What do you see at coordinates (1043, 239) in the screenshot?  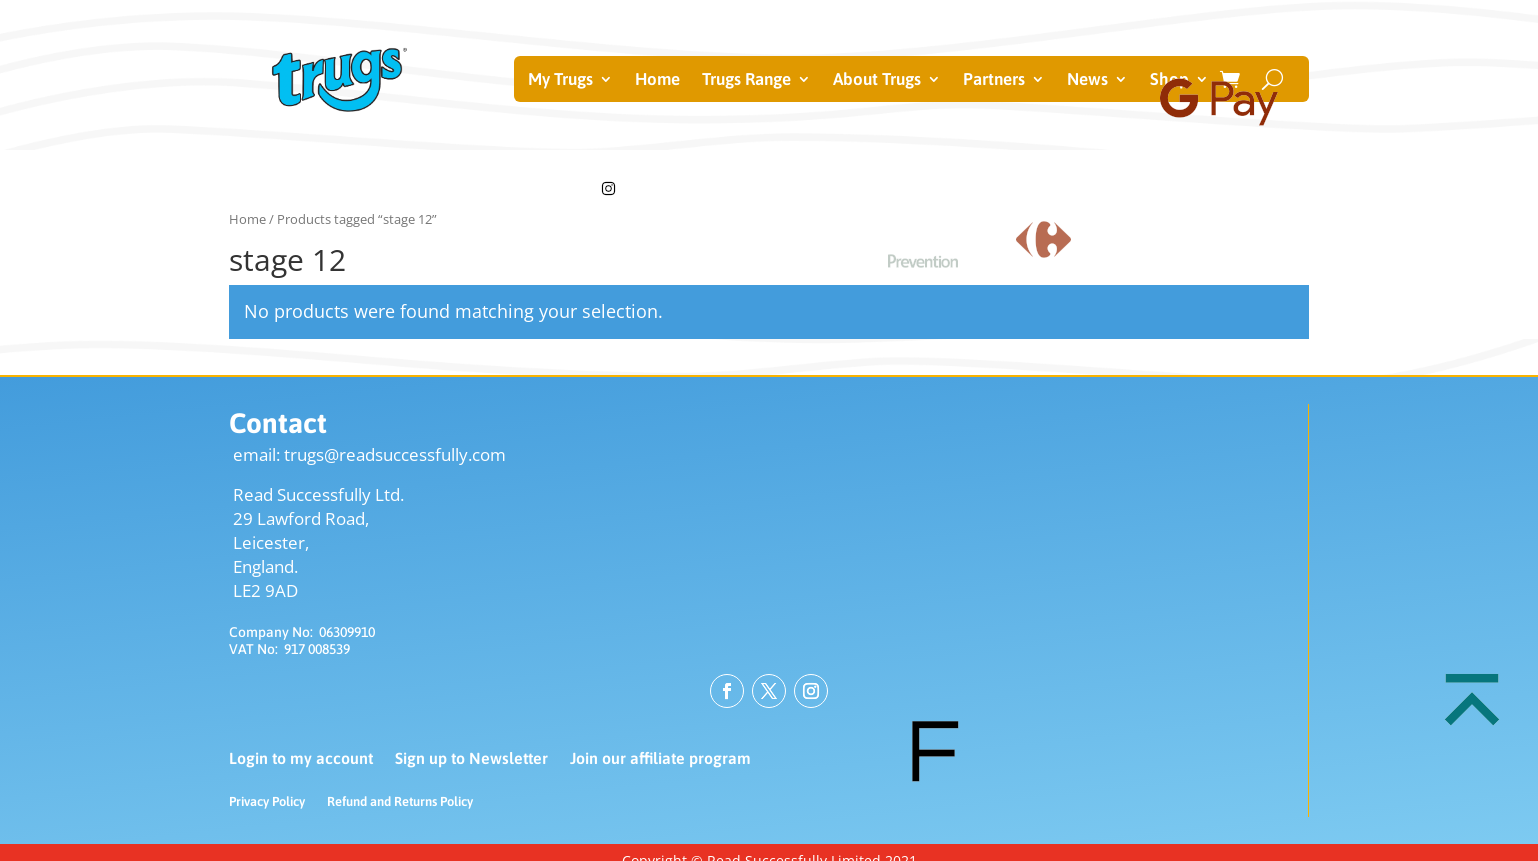 I see `open the Carrefour shopping app` at bounding box center [1043, 239].